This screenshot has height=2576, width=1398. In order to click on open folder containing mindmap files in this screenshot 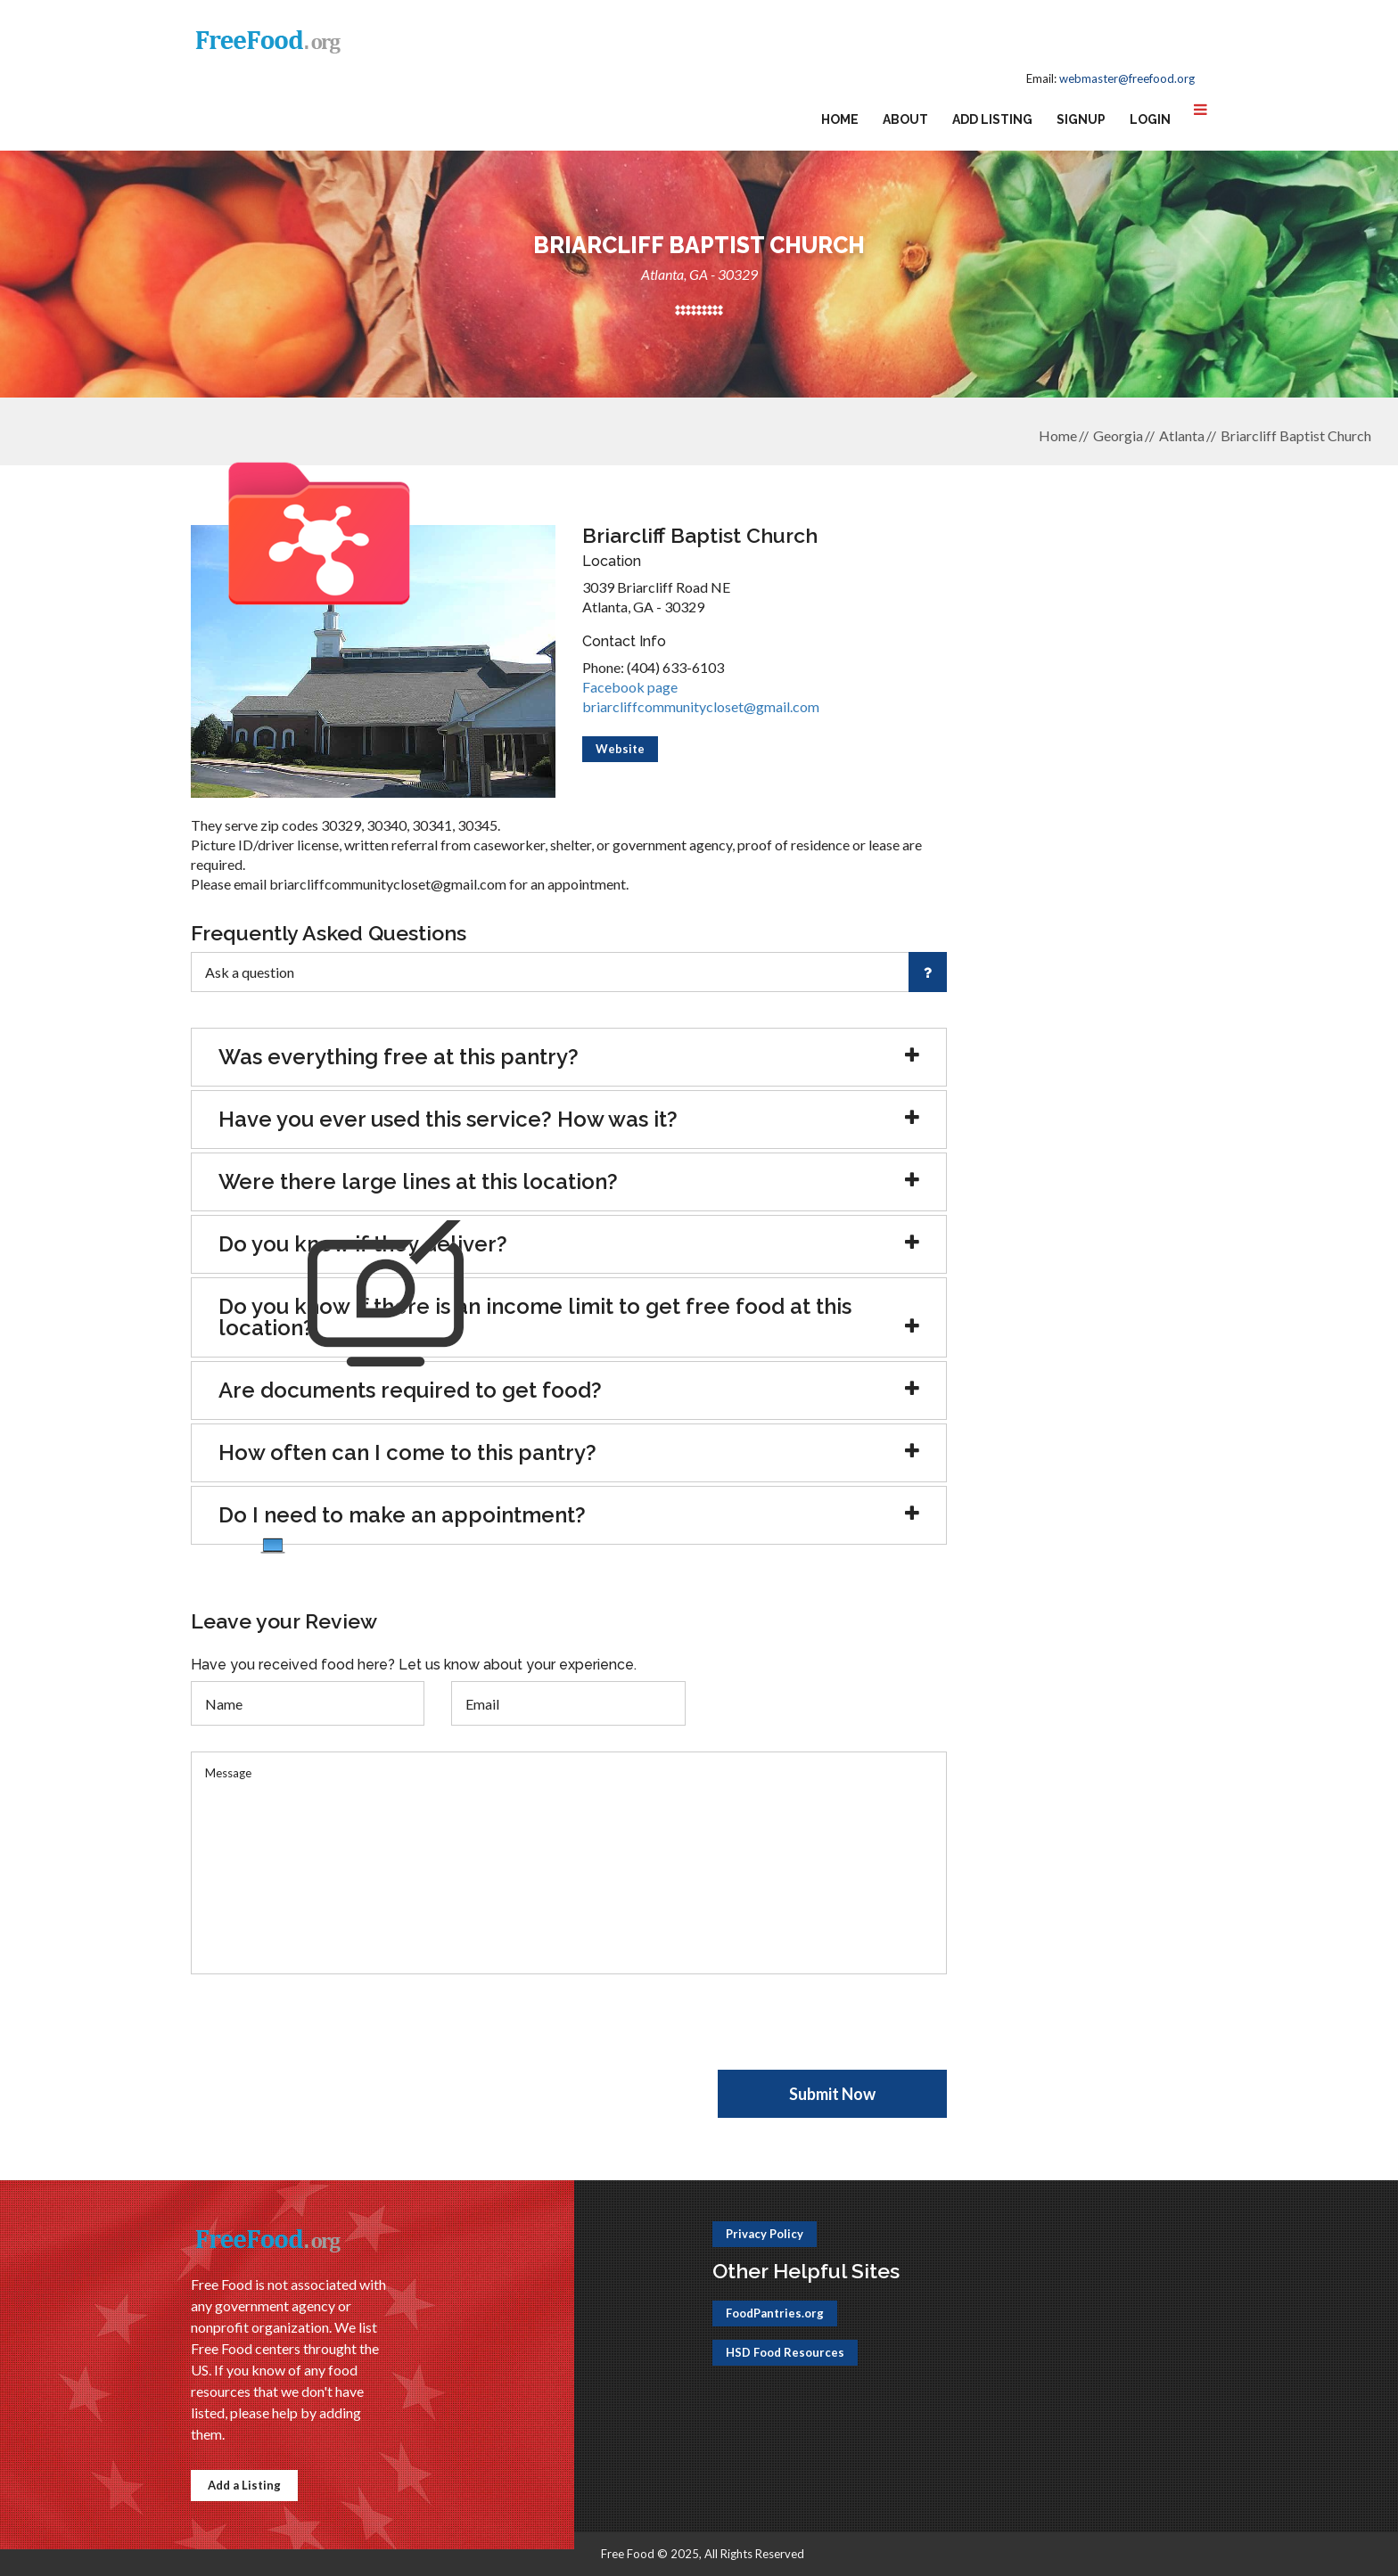, I will do `click(318, 538)`.